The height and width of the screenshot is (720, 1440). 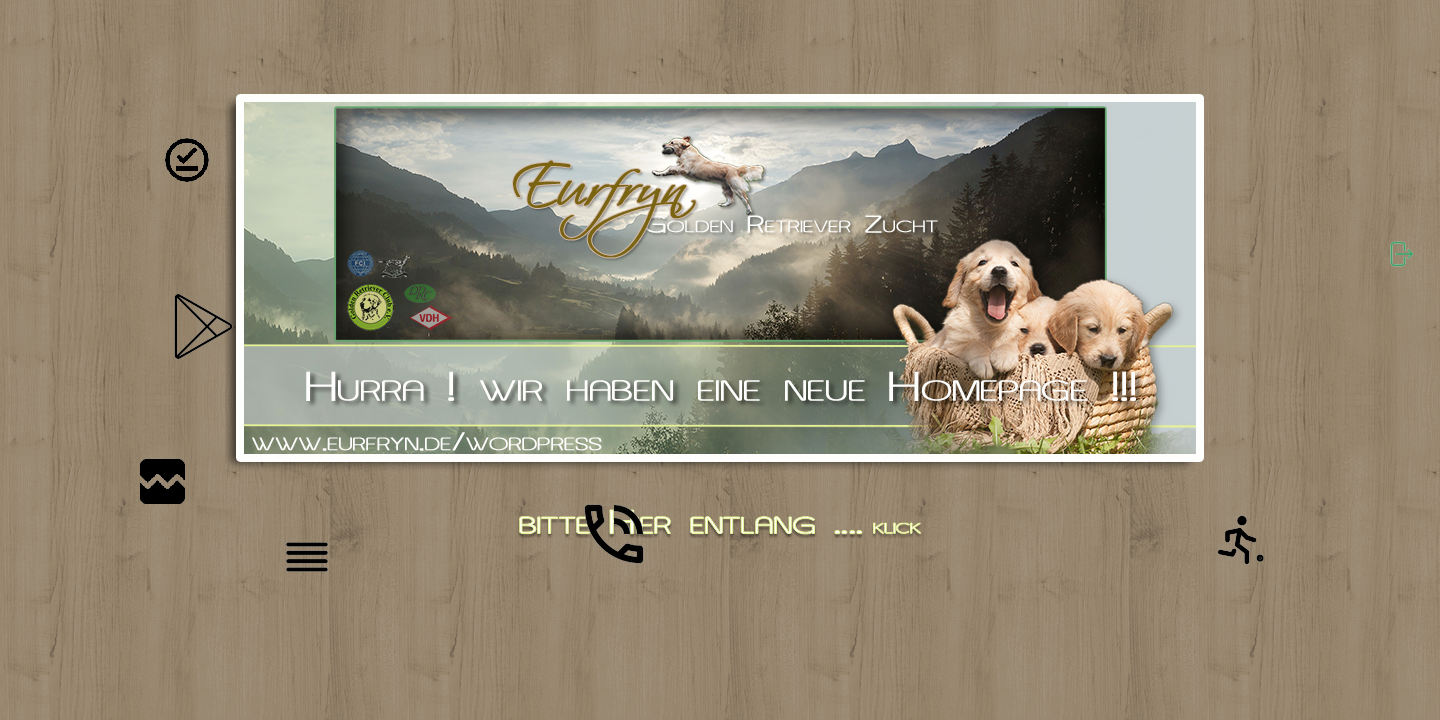 I want to click on open google play store, so click(x=197, y=326).